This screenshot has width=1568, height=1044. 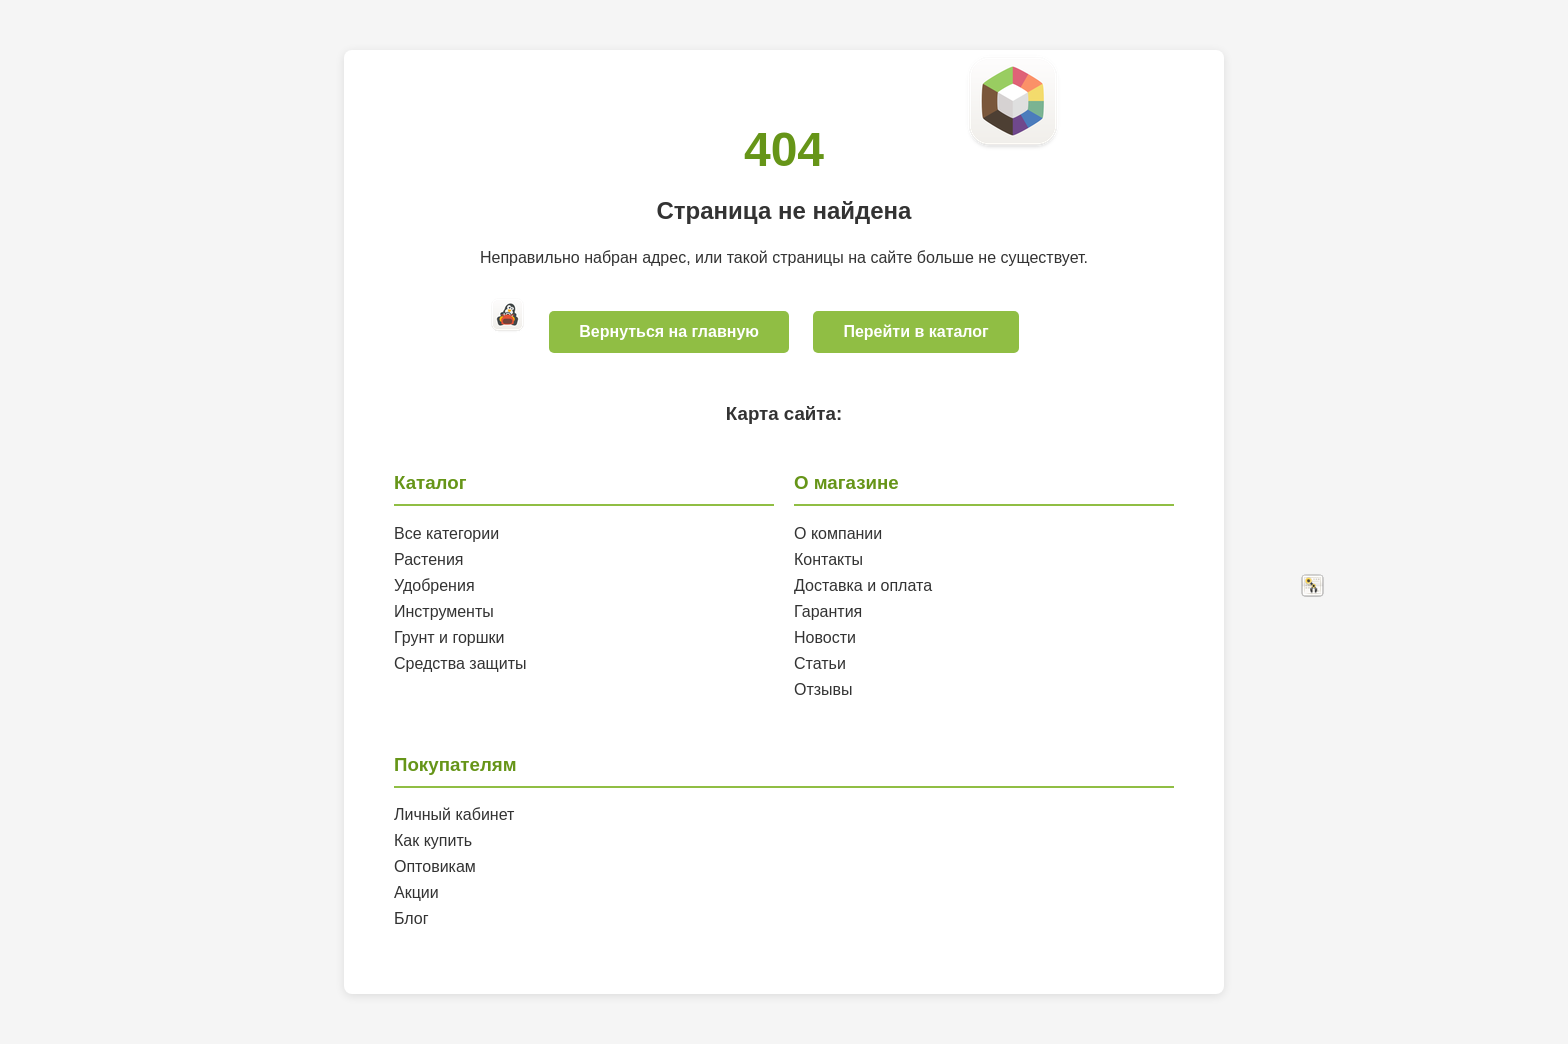 What do you see at coordinates (507, 314) in the screenshot?
I see `launch supertuxkart racing game` at bounding box center [507, 314].